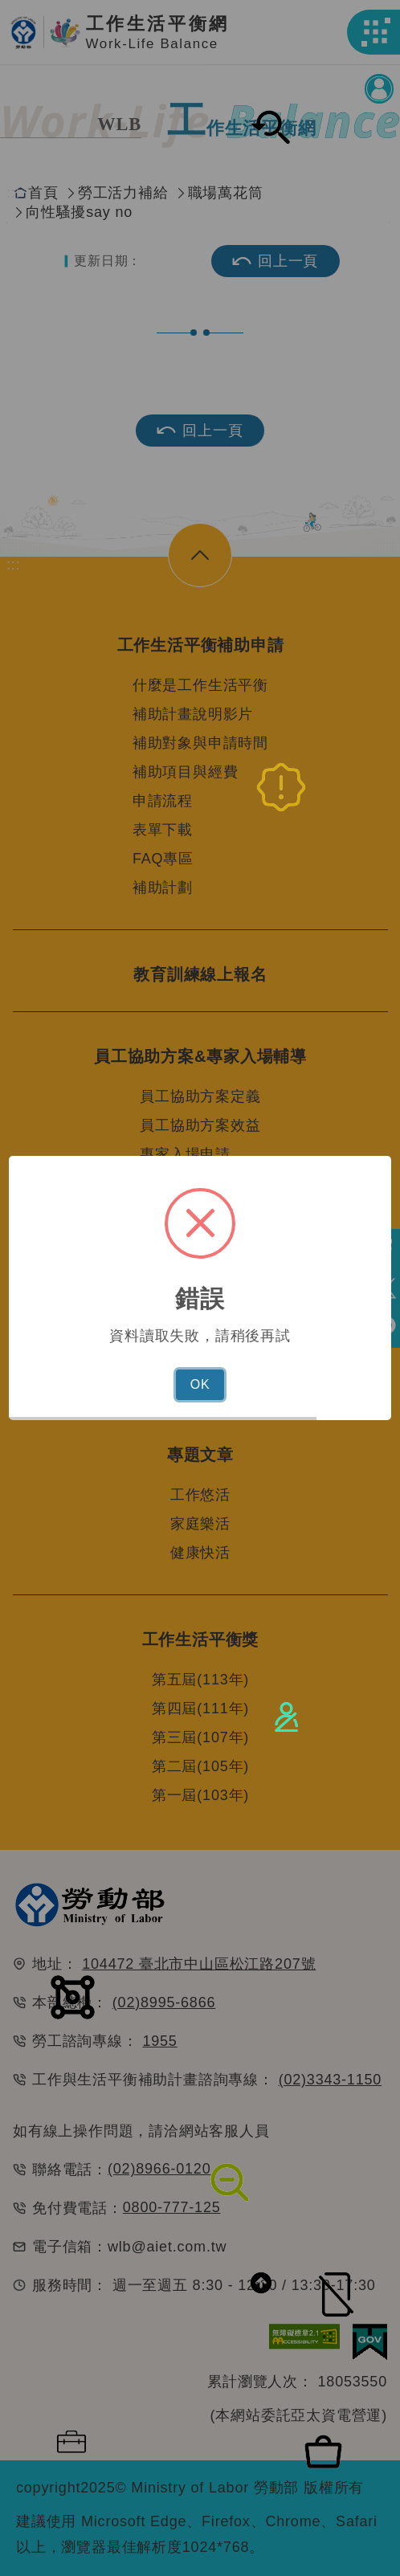 This screenshot has height=2576, width=400. I want to click on view your shopping bag, so click(323, 2453).